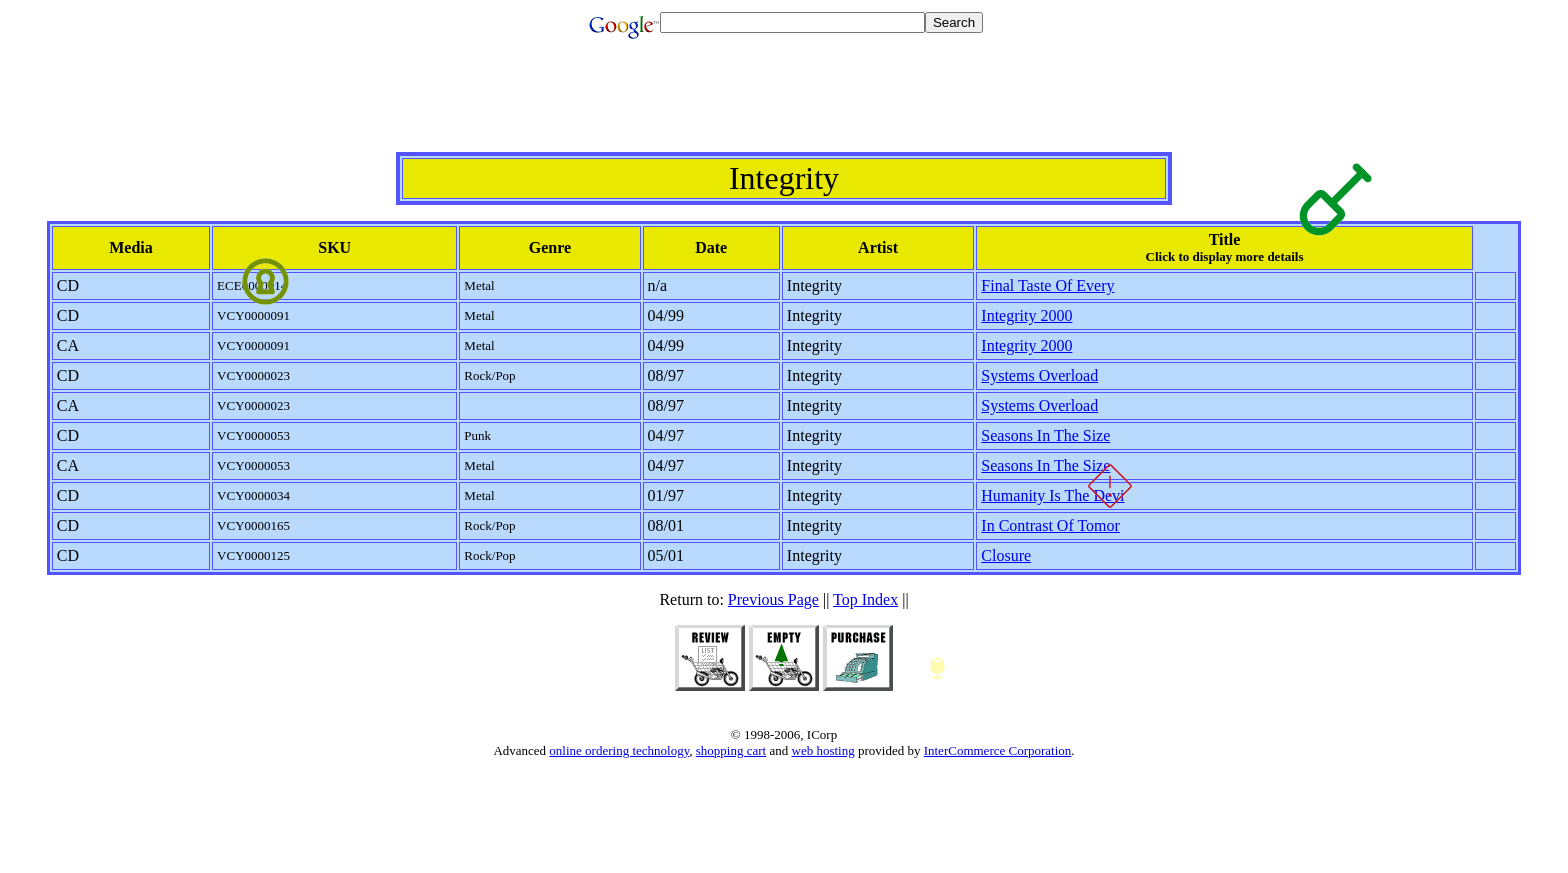 The width and height of the screenshot is (1568, 873). Describe the element at coordinates (1337, 197) in the screenshot. I see `access gardening or landscaping tools` at that location.